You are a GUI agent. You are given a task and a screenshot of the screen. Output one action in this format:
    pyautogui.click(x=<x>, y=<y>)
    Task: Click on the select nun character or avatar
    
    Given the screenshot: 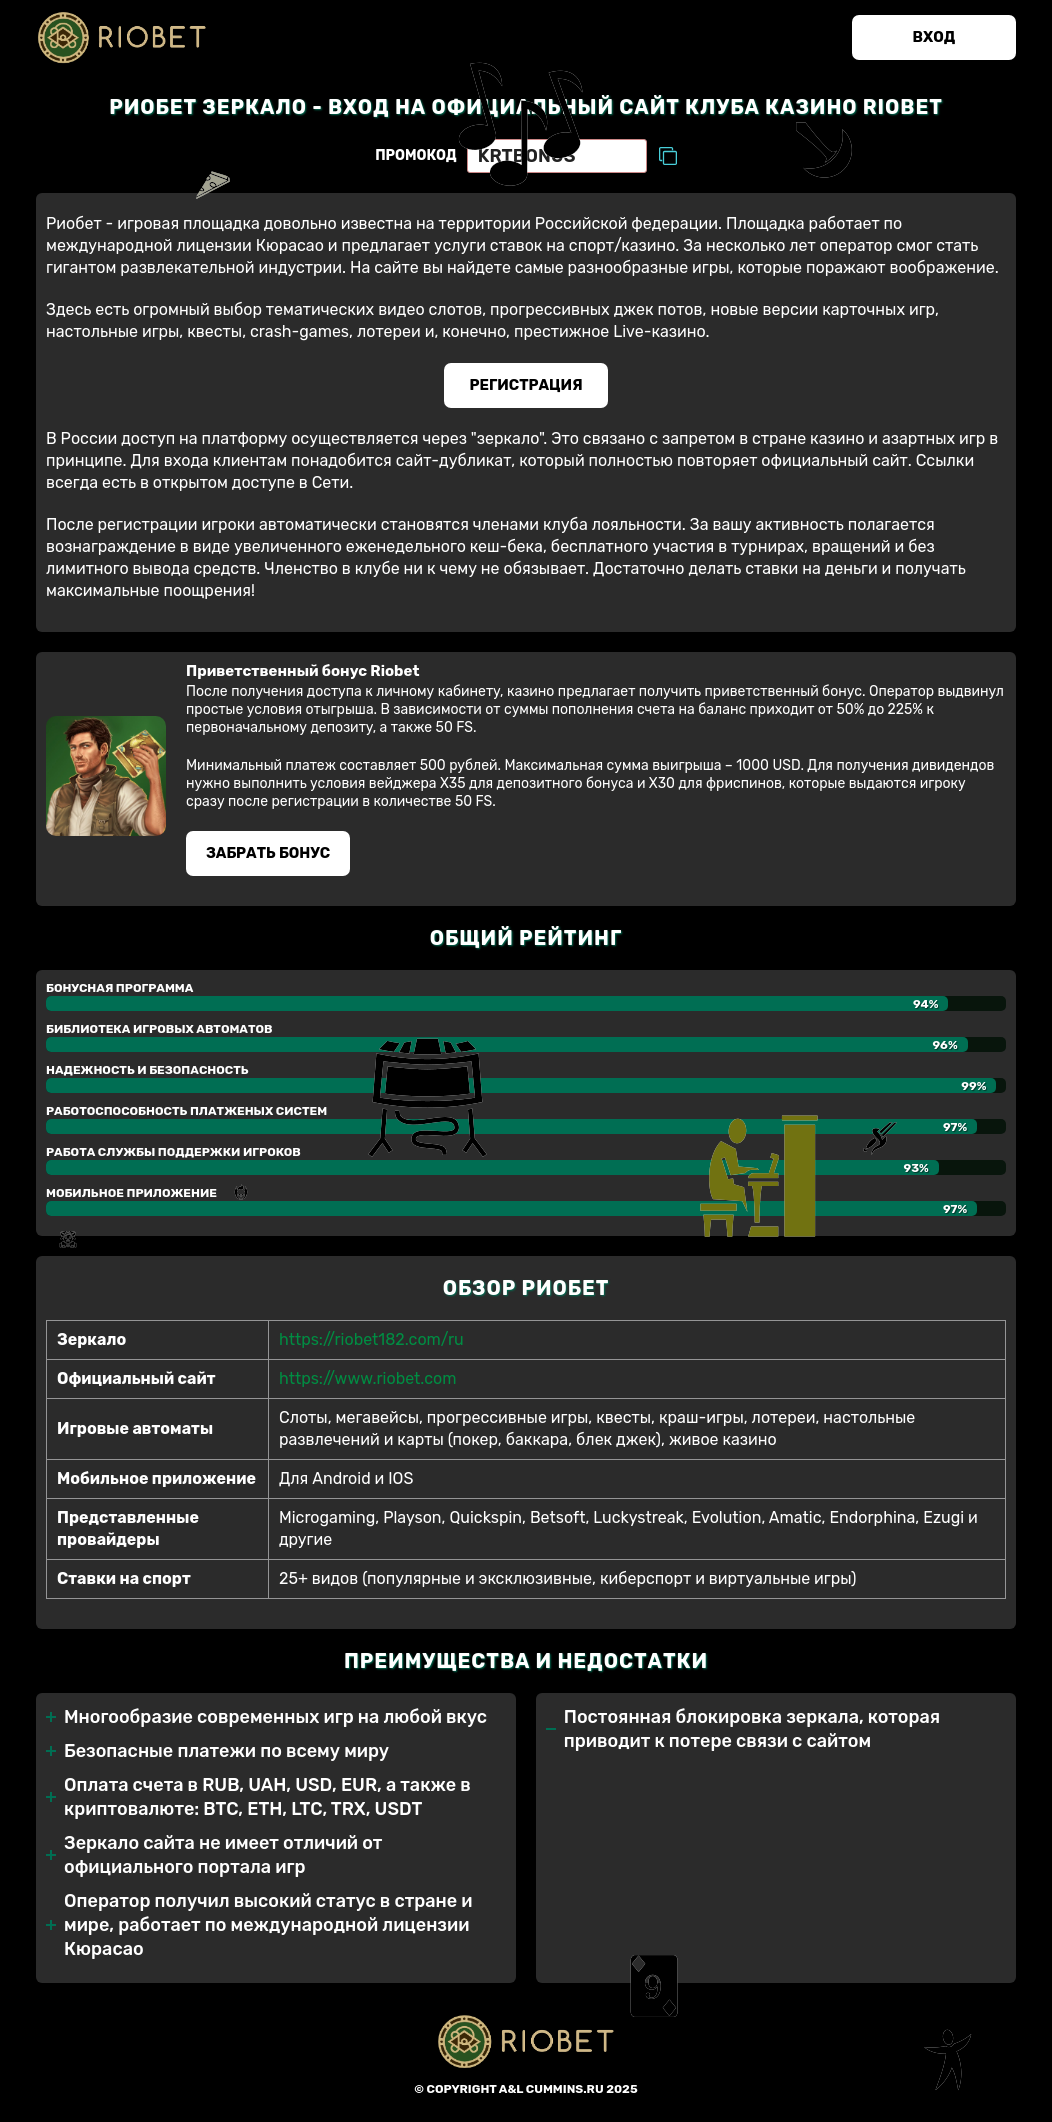 What is the action you would take?
    pyautogui.click(x=68, y=1239)
    